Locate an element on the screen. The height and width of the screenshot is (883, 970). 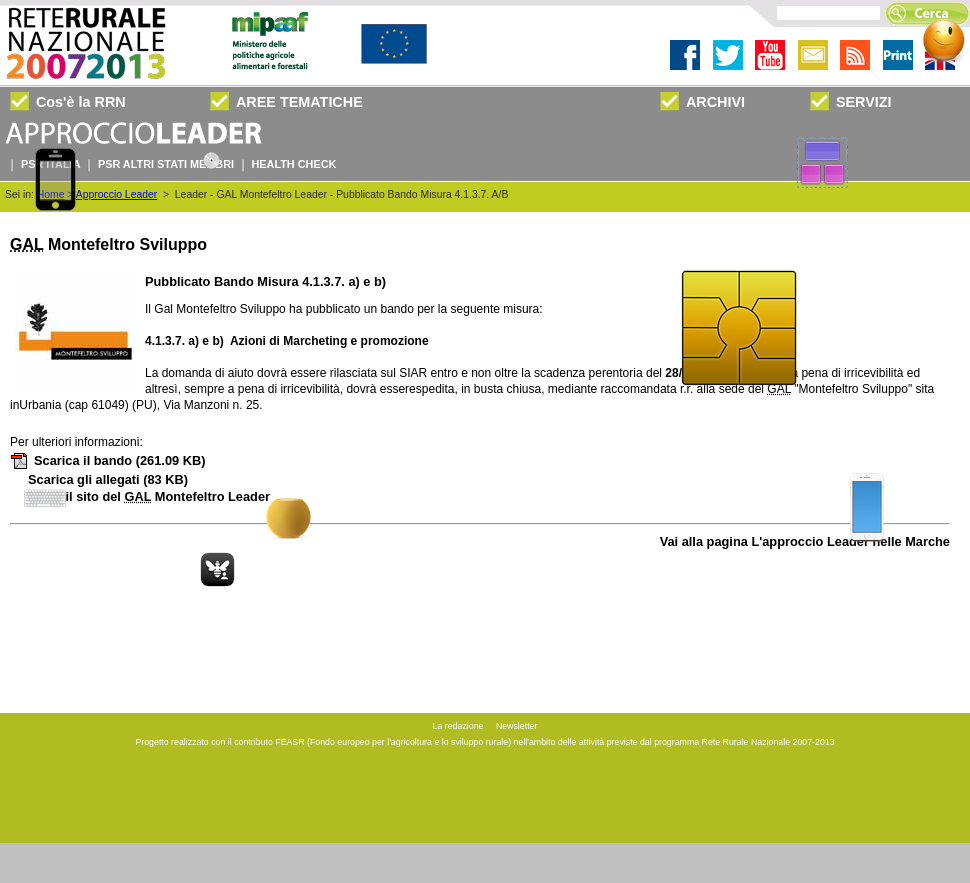
insert a wink emoji into your message is located at coordinates (944, 42).